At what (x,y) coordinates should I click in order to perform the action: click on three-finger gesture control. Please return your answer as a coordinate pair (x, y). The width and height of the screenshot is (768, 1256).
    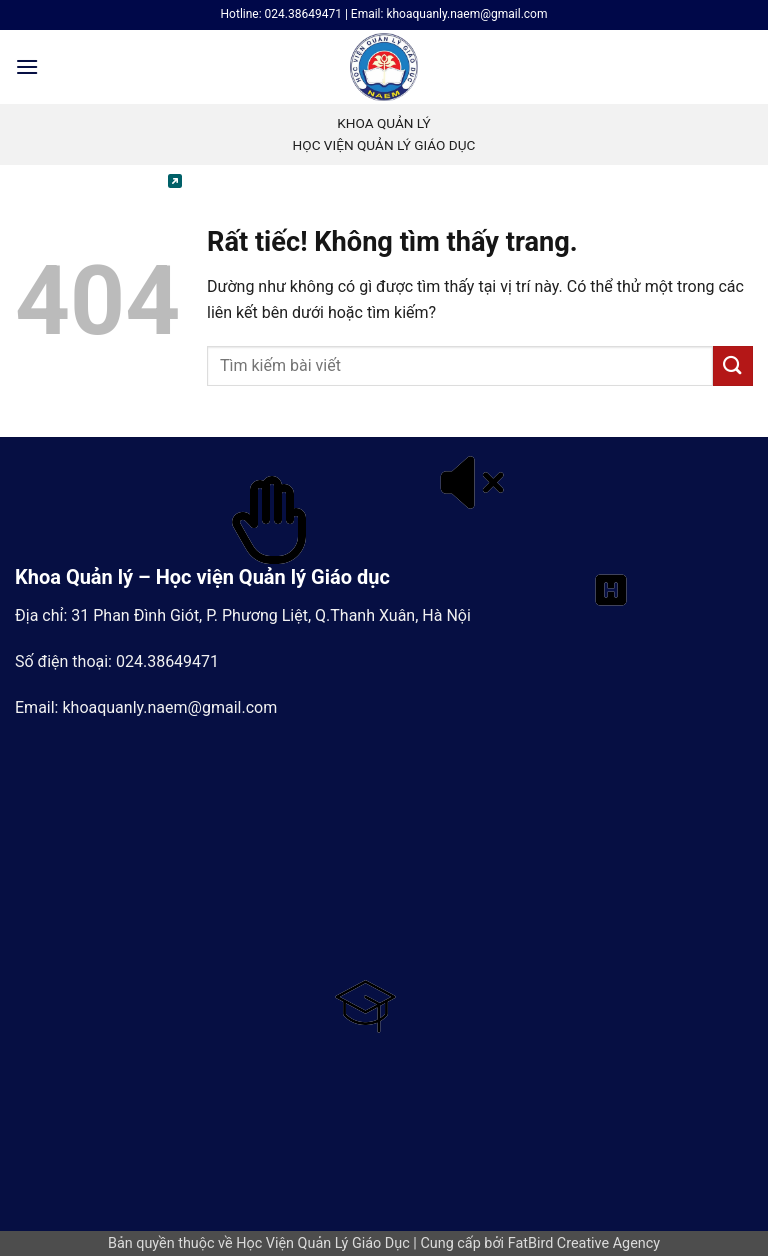
    Looking at the image, I should click on (270, 520).